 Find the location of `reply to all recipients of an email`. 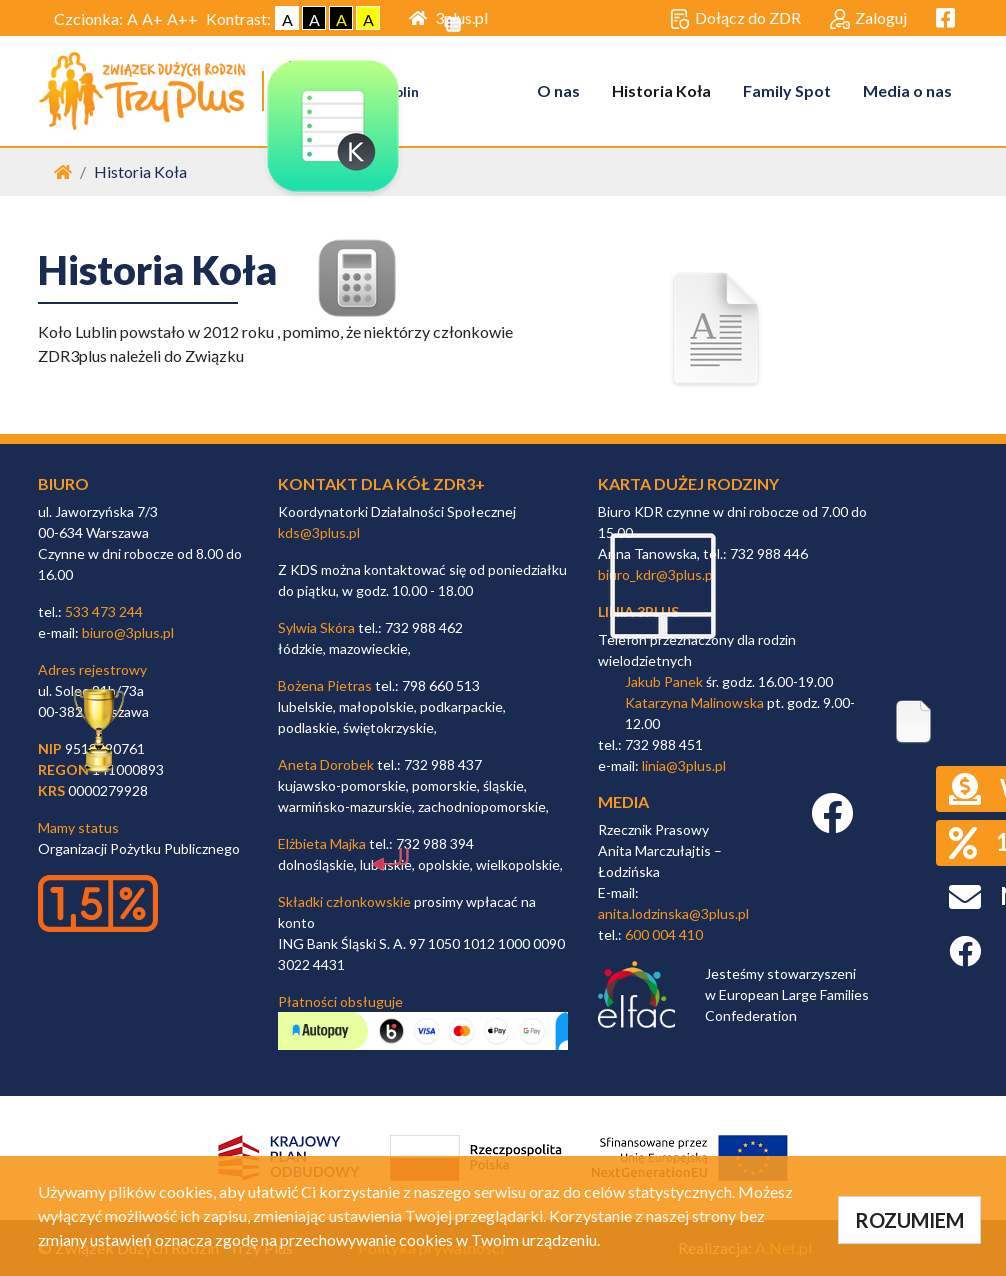

reply to all recipients of an email is located at coordinates (389, 856).